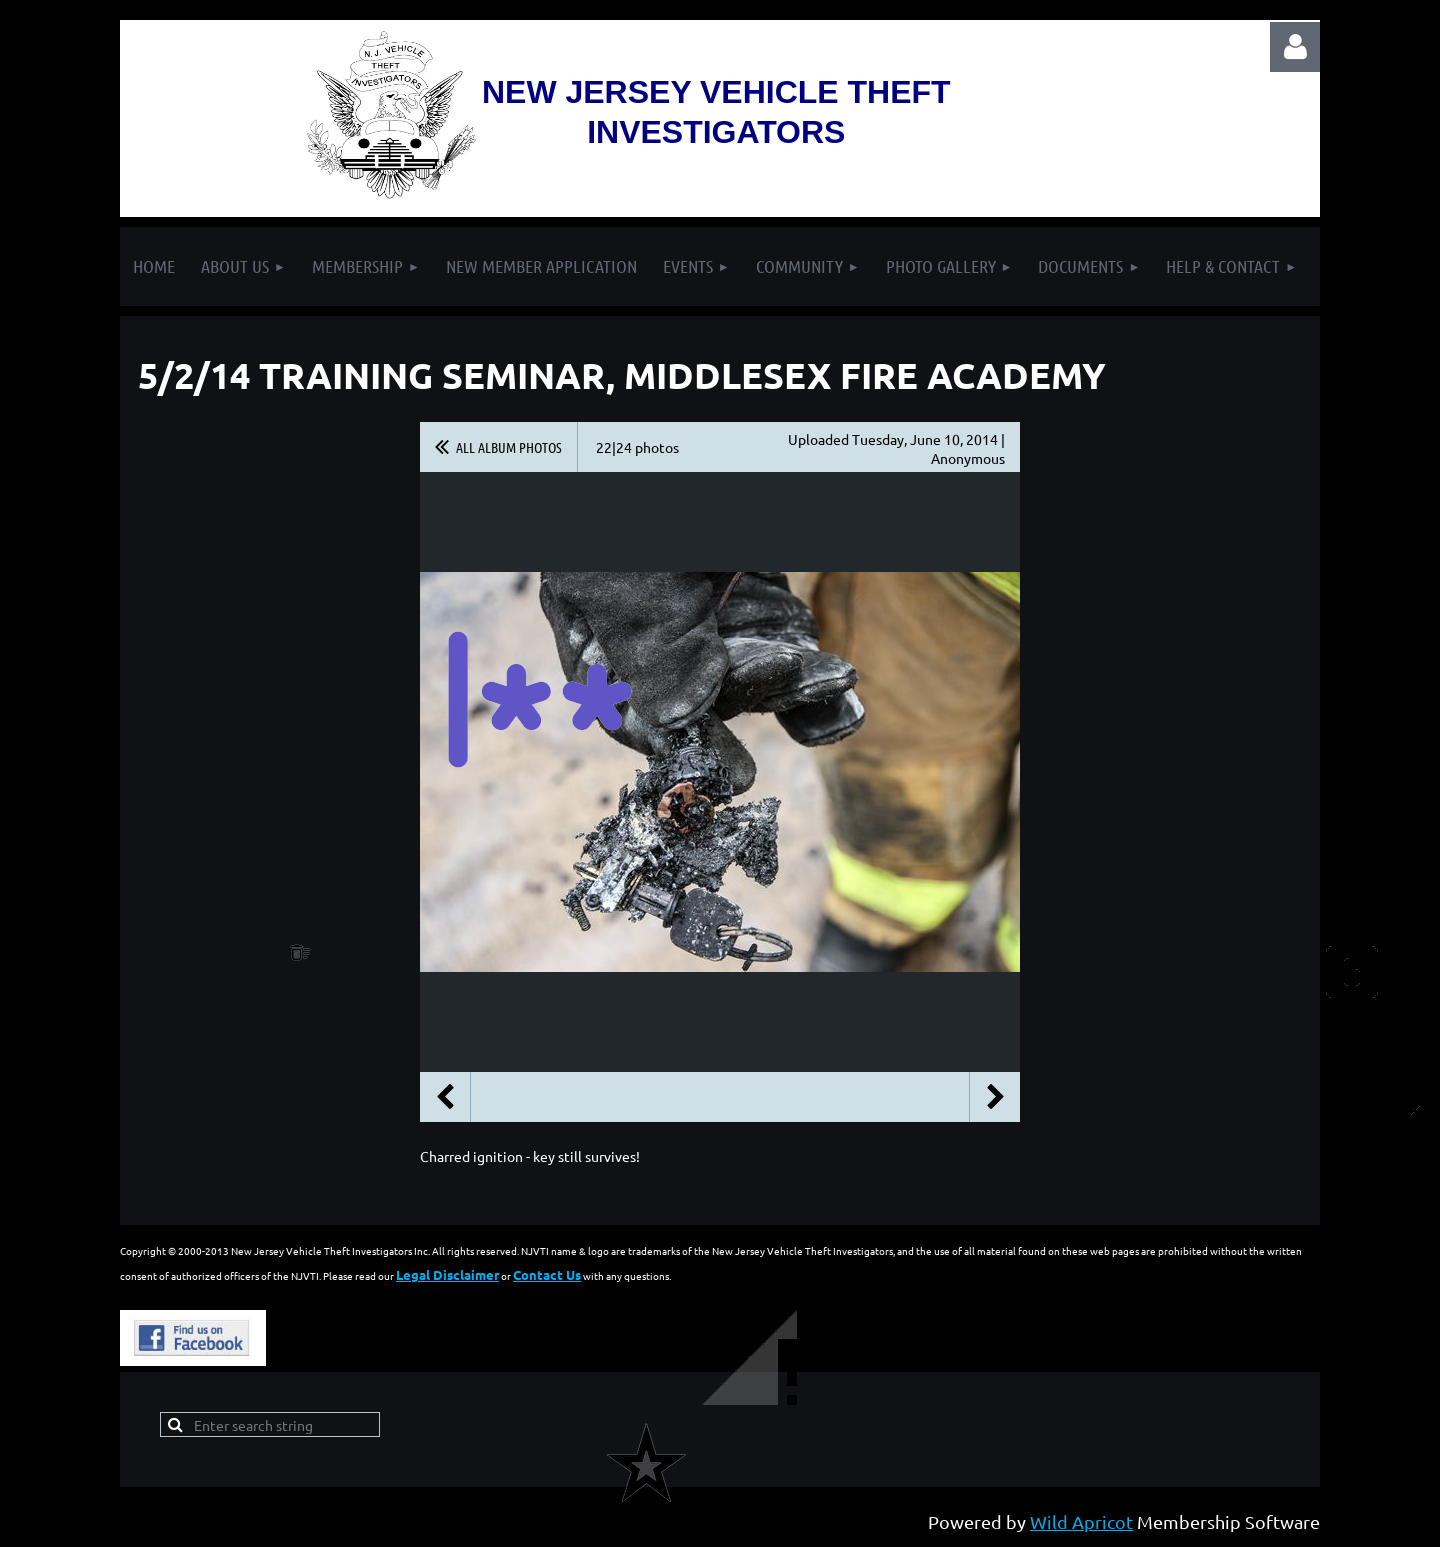 The image size is (1440, 1547). What do you see at coordinates (1413, 1109) in the screenshot?
I see `confirm or select an option` at bounding box center [1413, 1109].